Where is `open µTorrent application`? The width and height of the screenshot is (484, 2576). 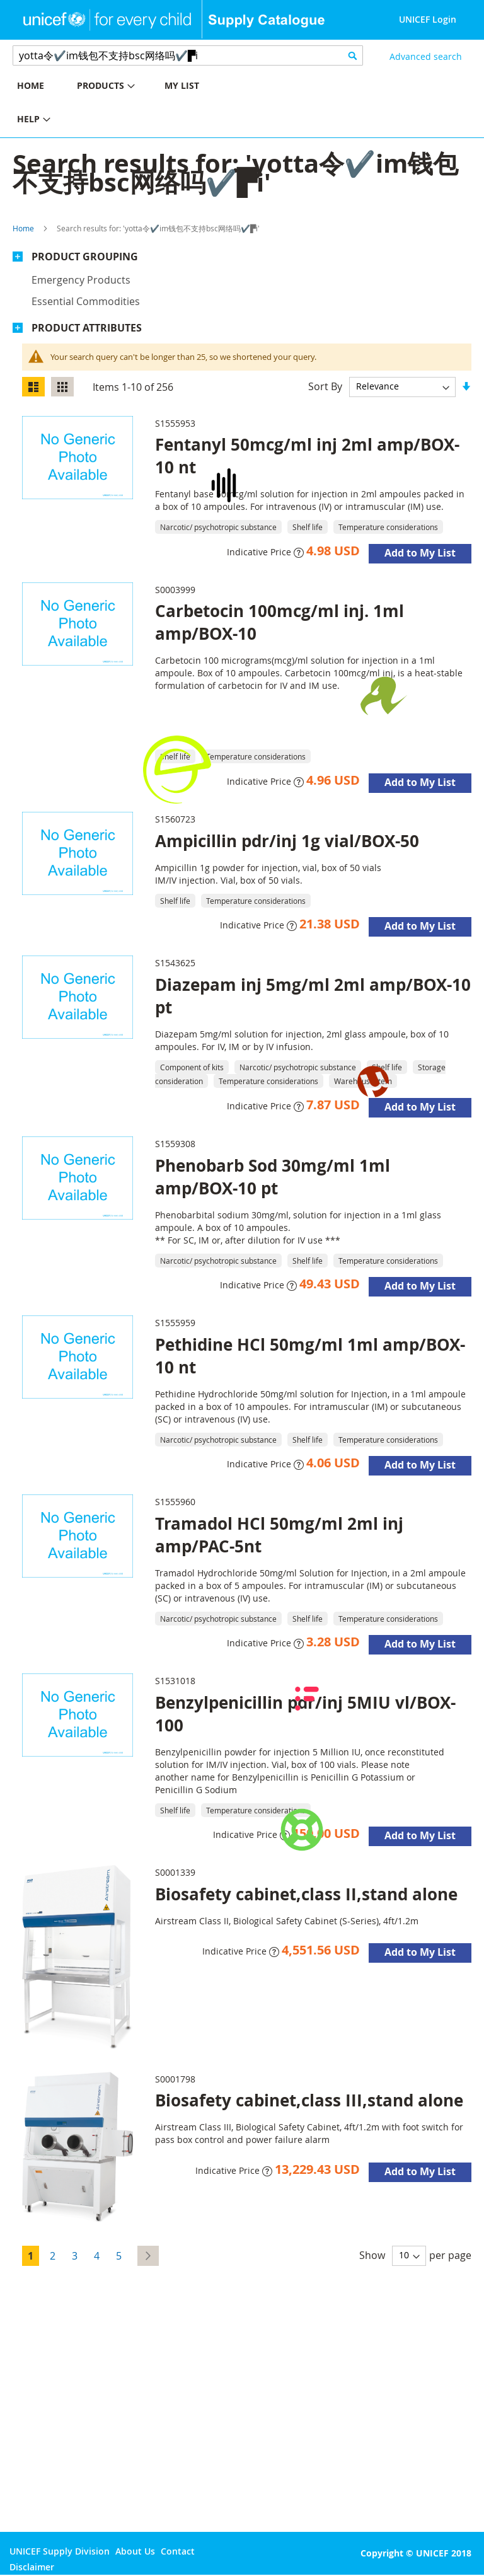
open µTorrent application is located at coordinates (373, 1082).